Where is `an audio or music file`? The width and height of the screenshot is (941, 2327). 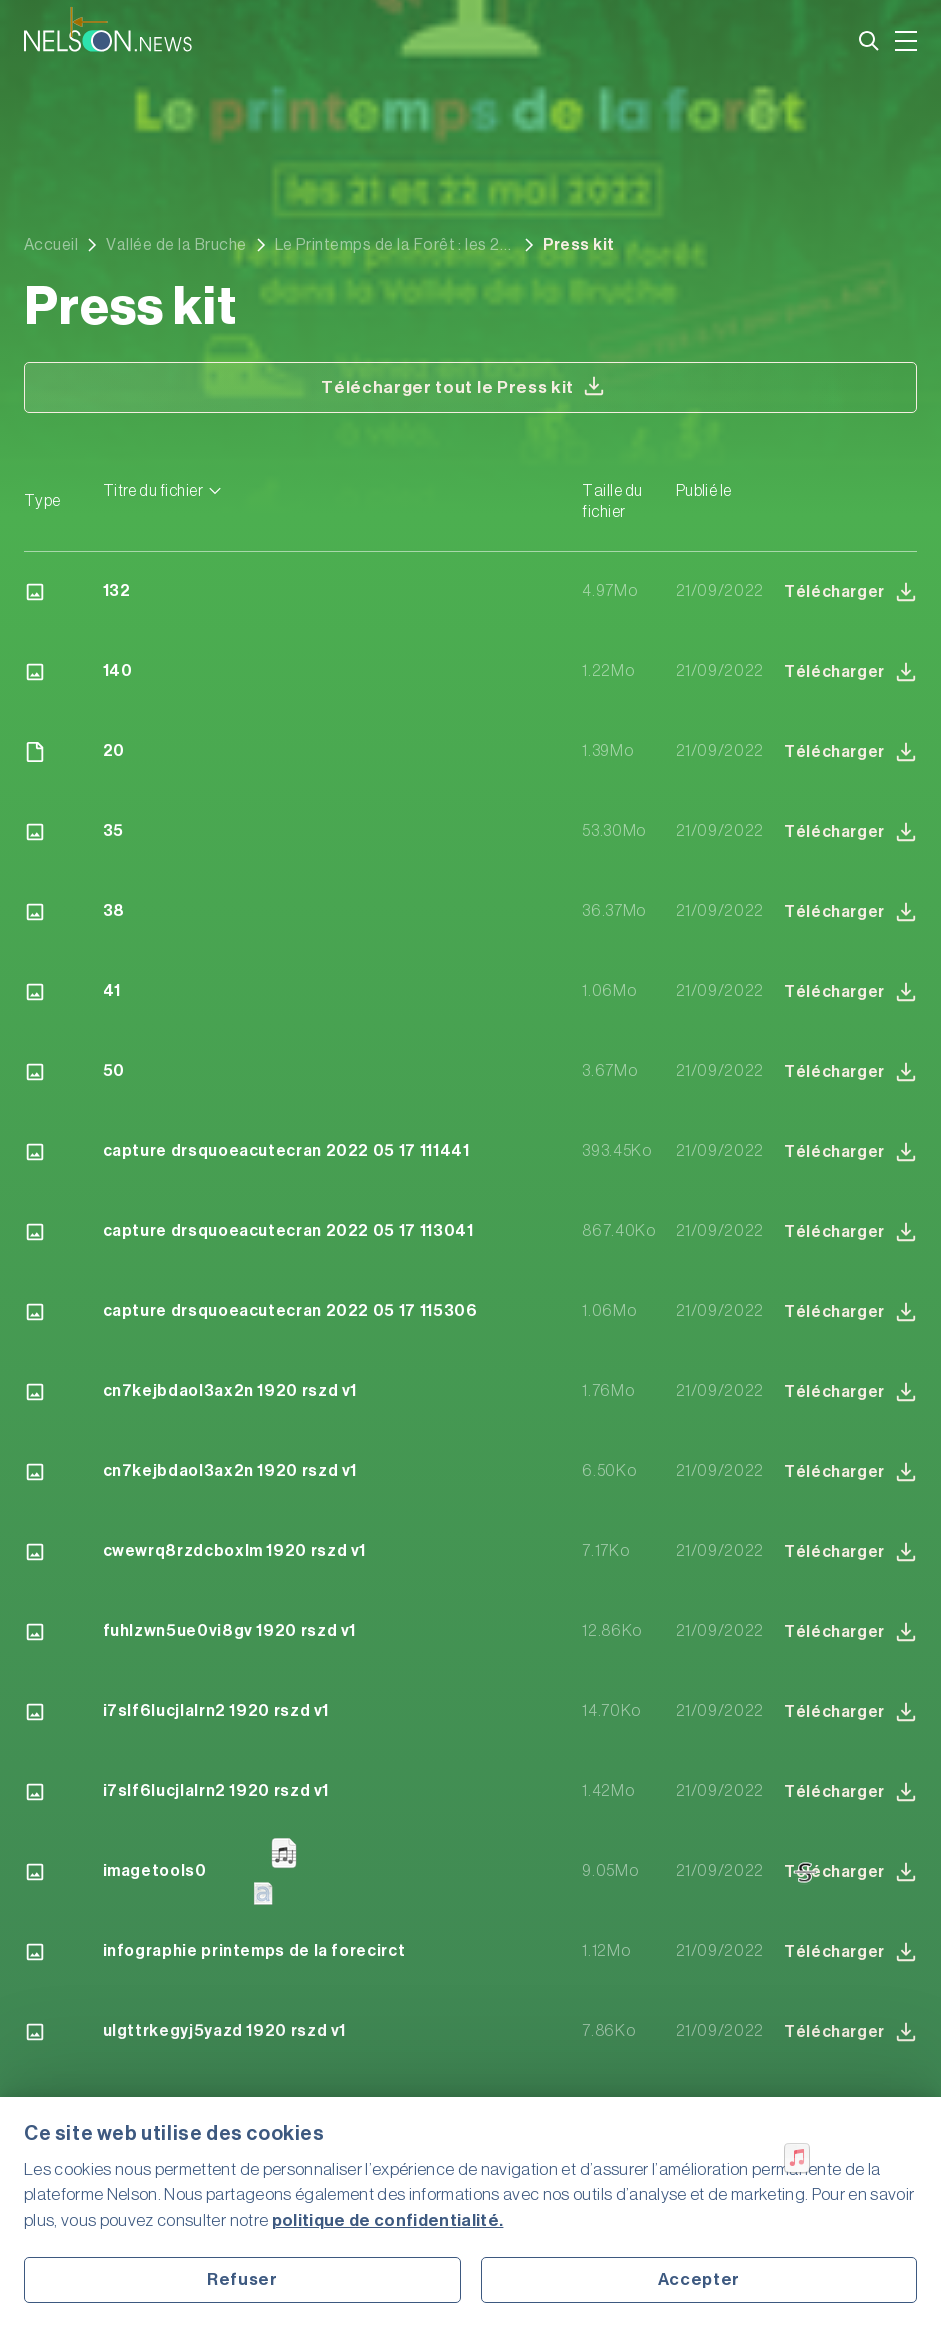
an audio or music file is located at coordinates (797, 2158).